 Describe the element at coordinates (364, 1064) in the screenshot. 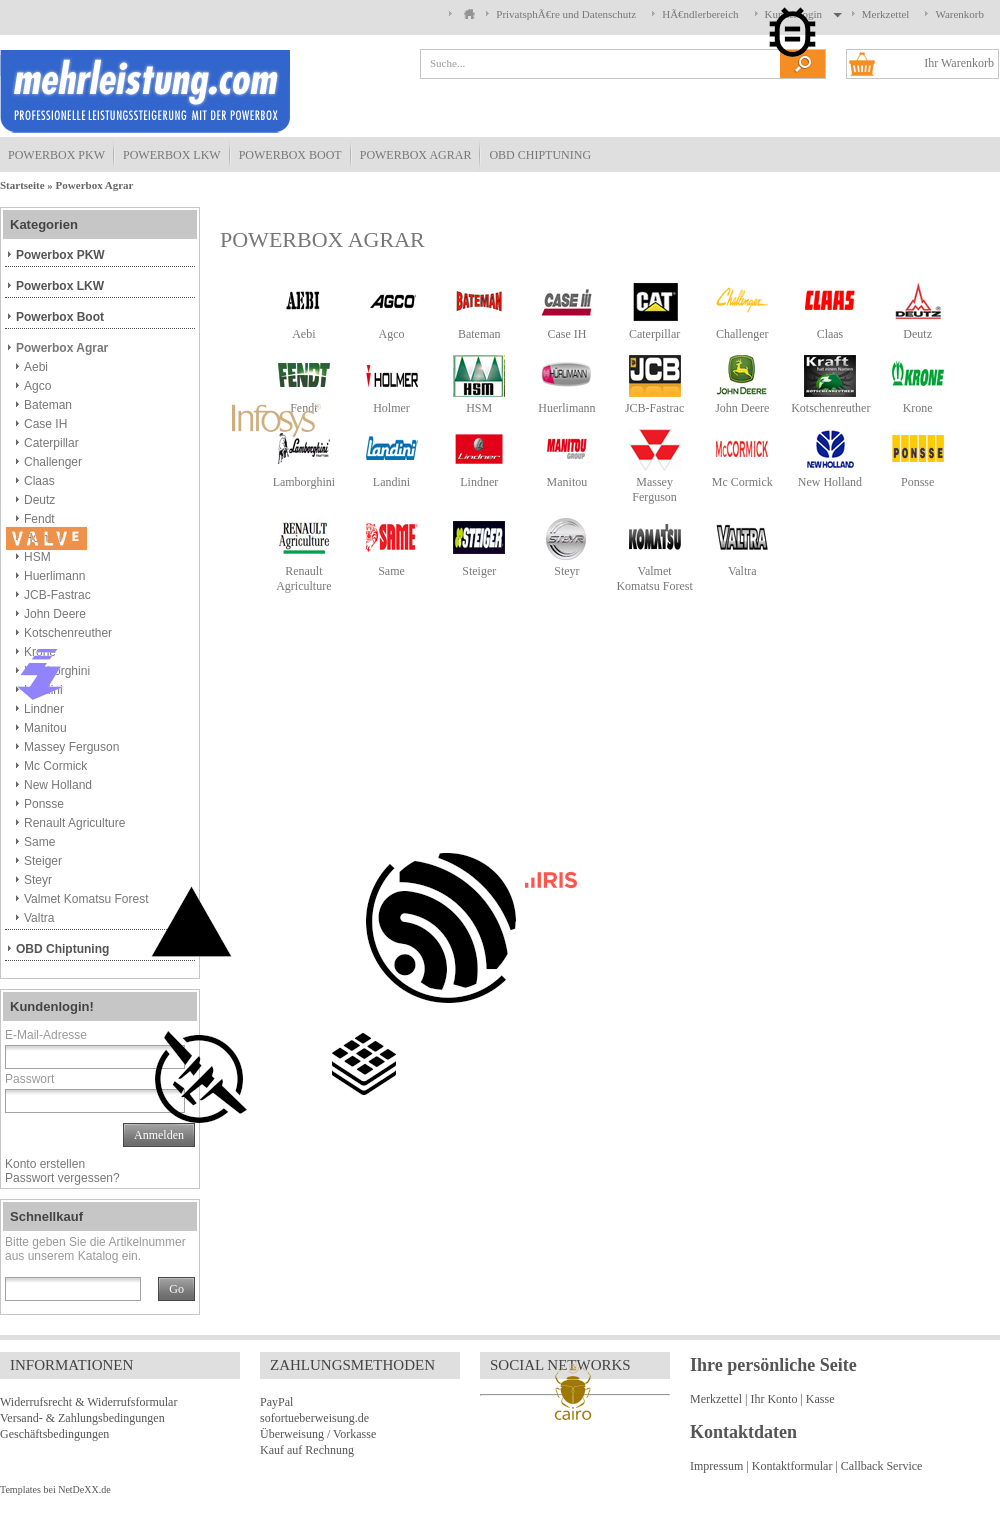

I see `open torizon platform dashboard` at that location.